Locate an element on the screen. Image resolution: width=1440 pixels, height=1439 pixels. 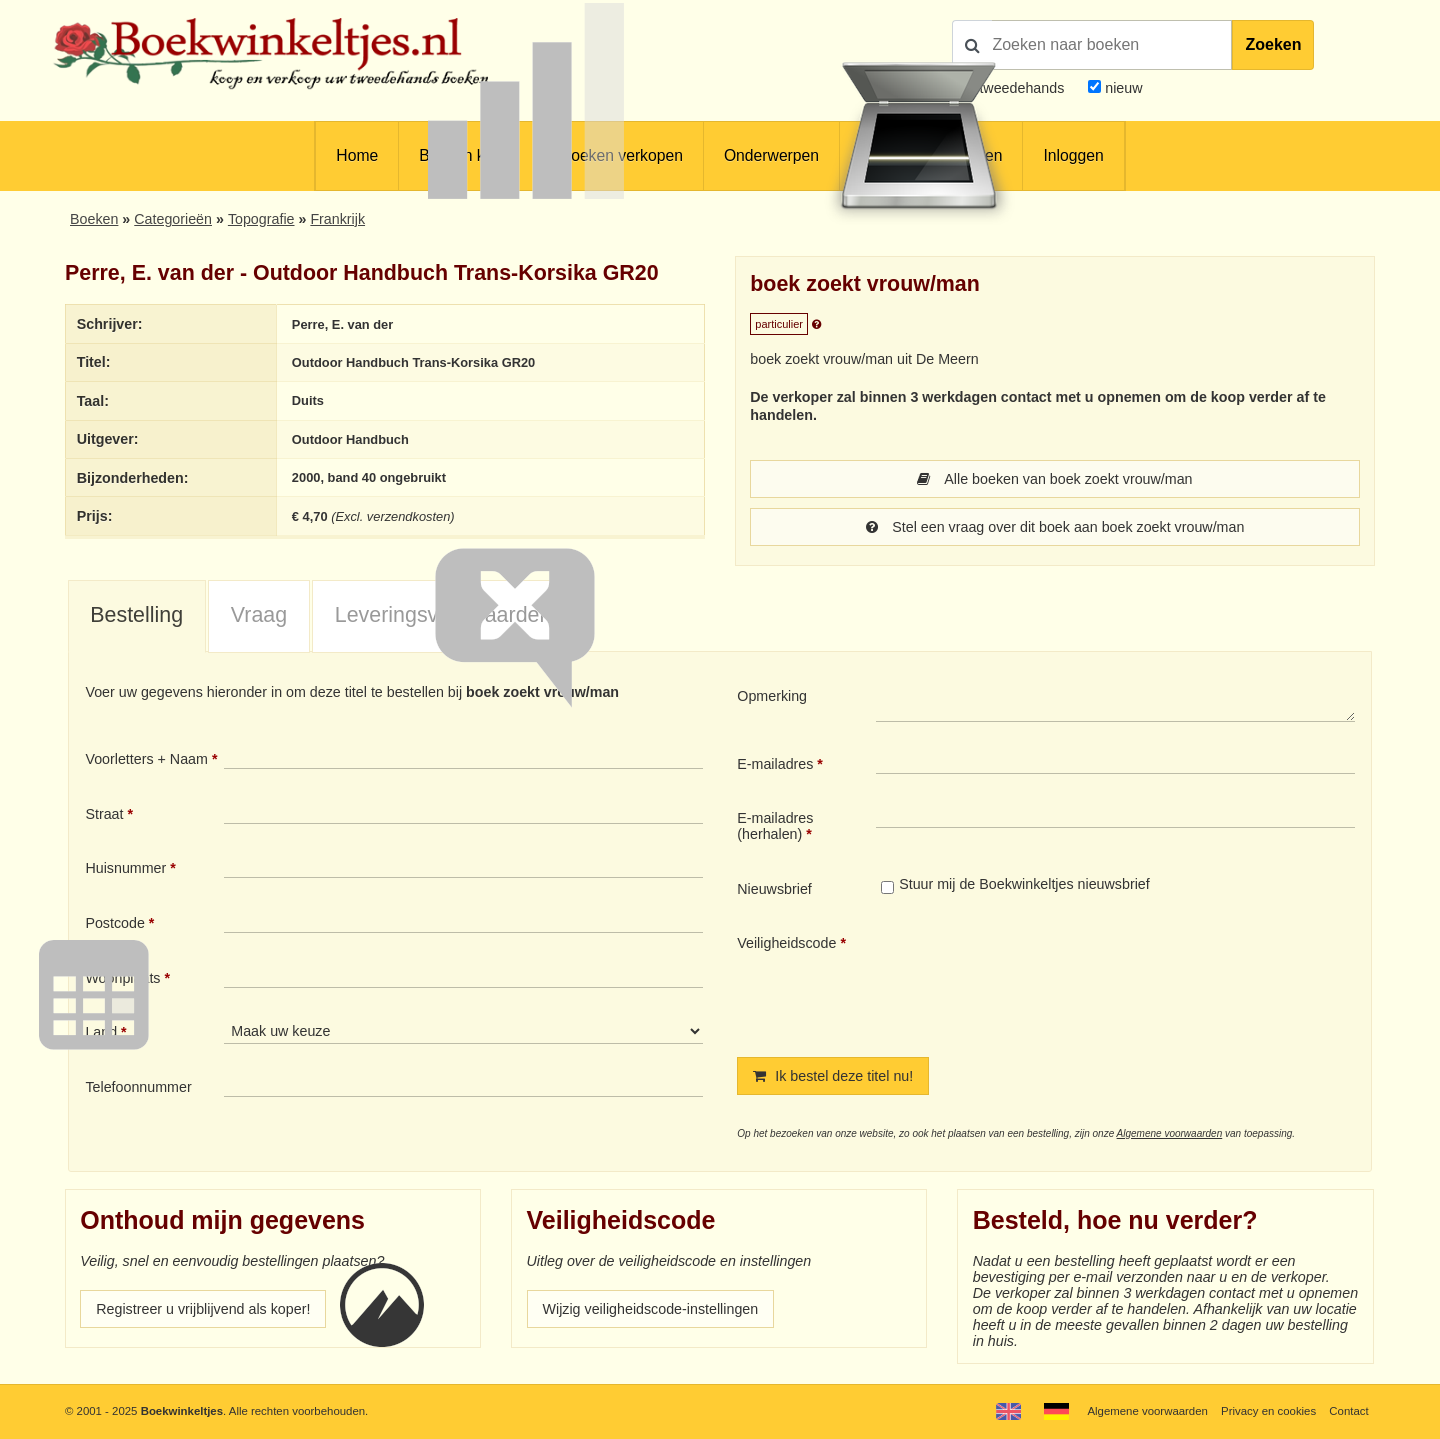
indicates user is offline or unavailable for chat is located at coordinates (515, 628).